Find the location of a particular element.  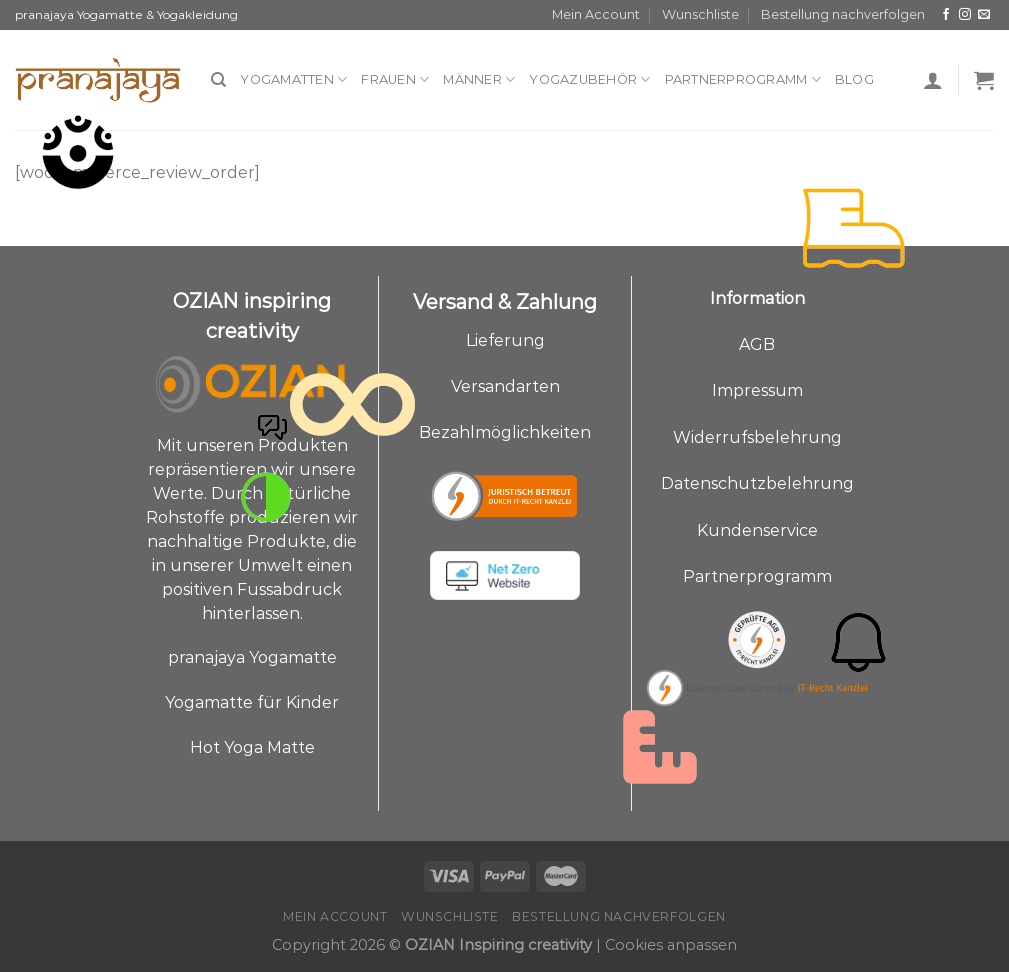

access measurement tools is located at coordinates (660, 747).